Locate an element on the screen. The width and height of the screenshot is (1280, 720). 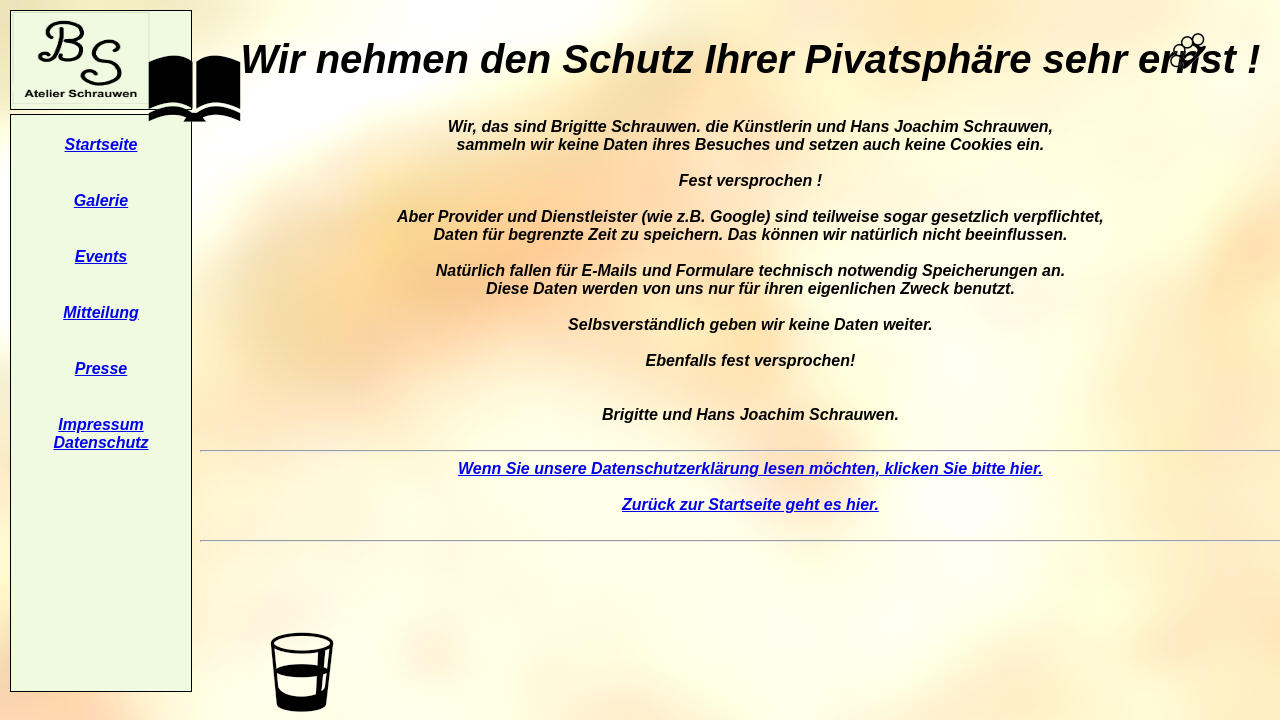
equip brass knuckles weapon is located at coordinates (1188, 51).